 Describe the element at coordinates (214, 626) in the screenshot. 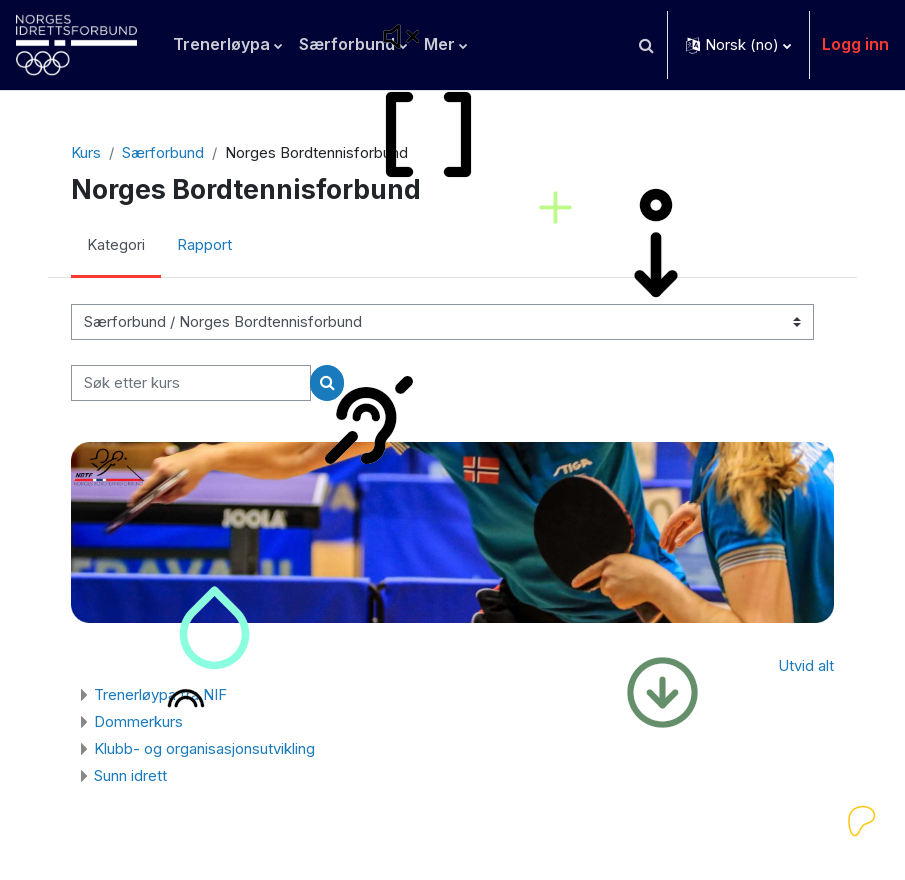

I see `adjust humidity or water settings` at that location.